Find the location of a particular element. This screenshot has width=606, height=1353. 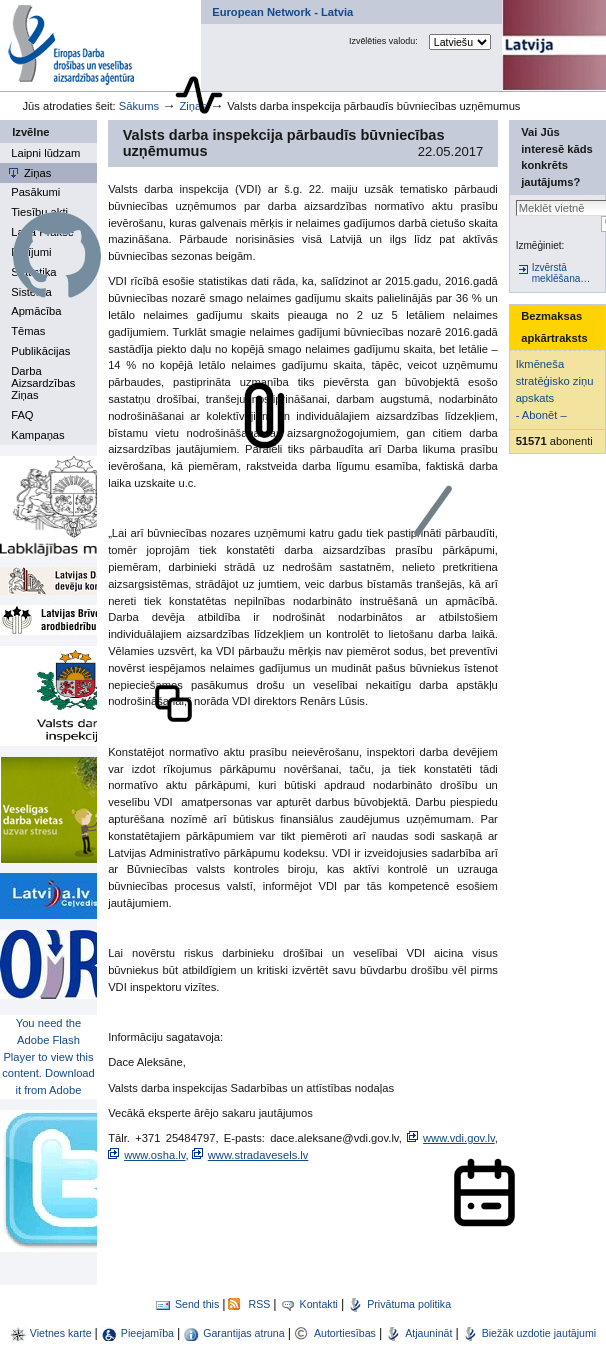

attach a file to your message is located at coordinates (264, 415).